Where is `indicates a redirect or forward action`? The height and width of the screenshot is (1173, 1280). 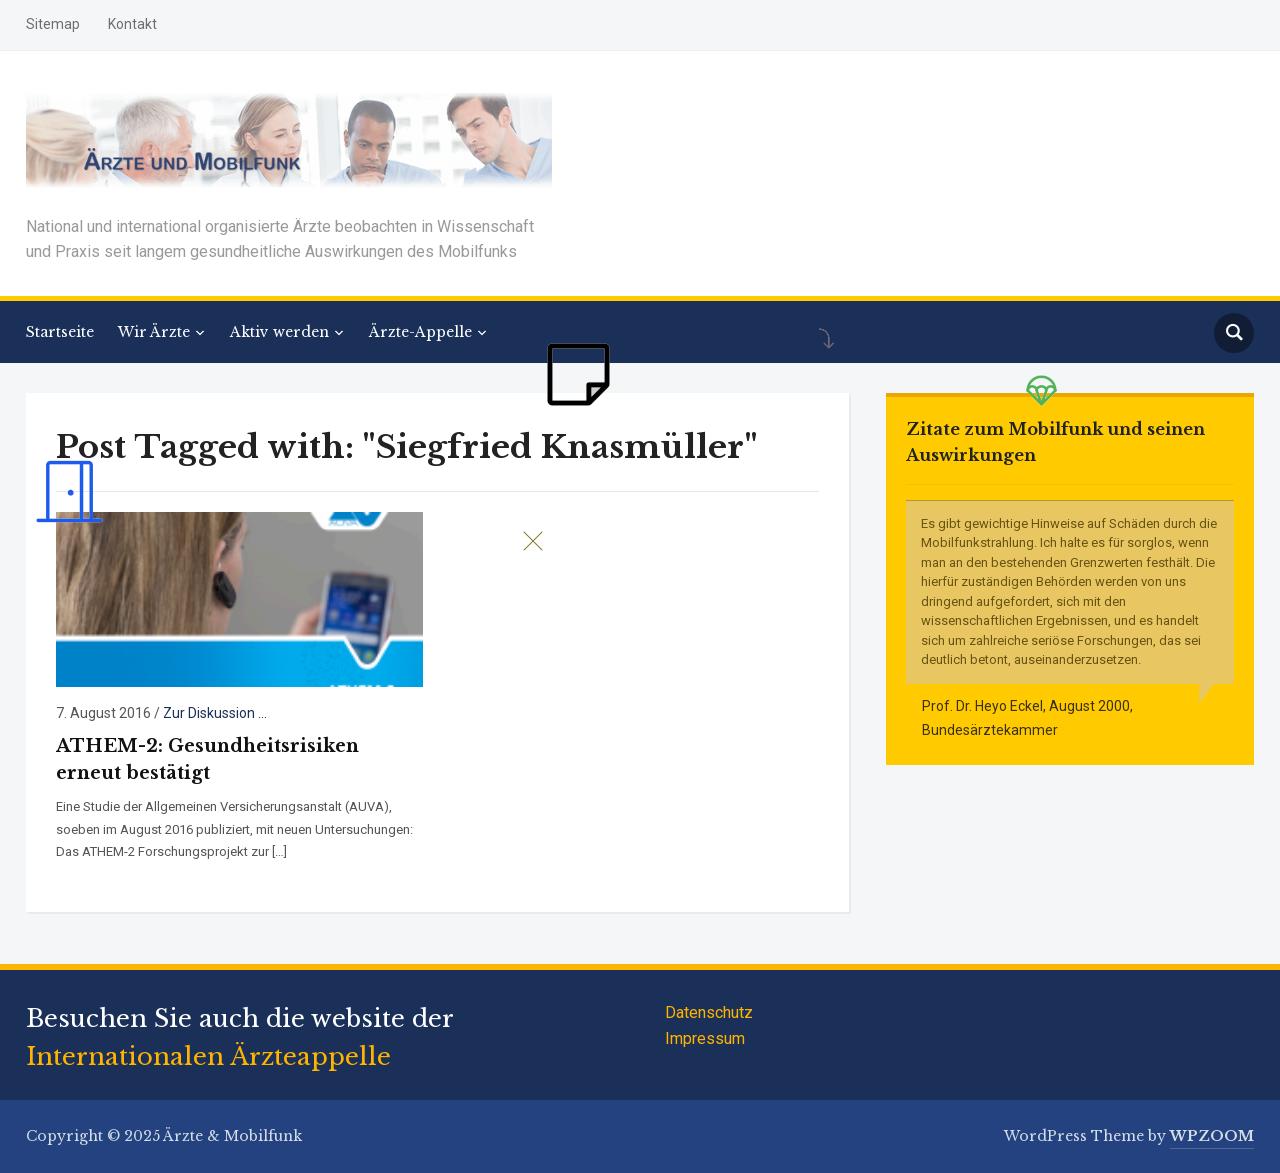 indicates a redirect or forward action is located at coordinates (826, 338).